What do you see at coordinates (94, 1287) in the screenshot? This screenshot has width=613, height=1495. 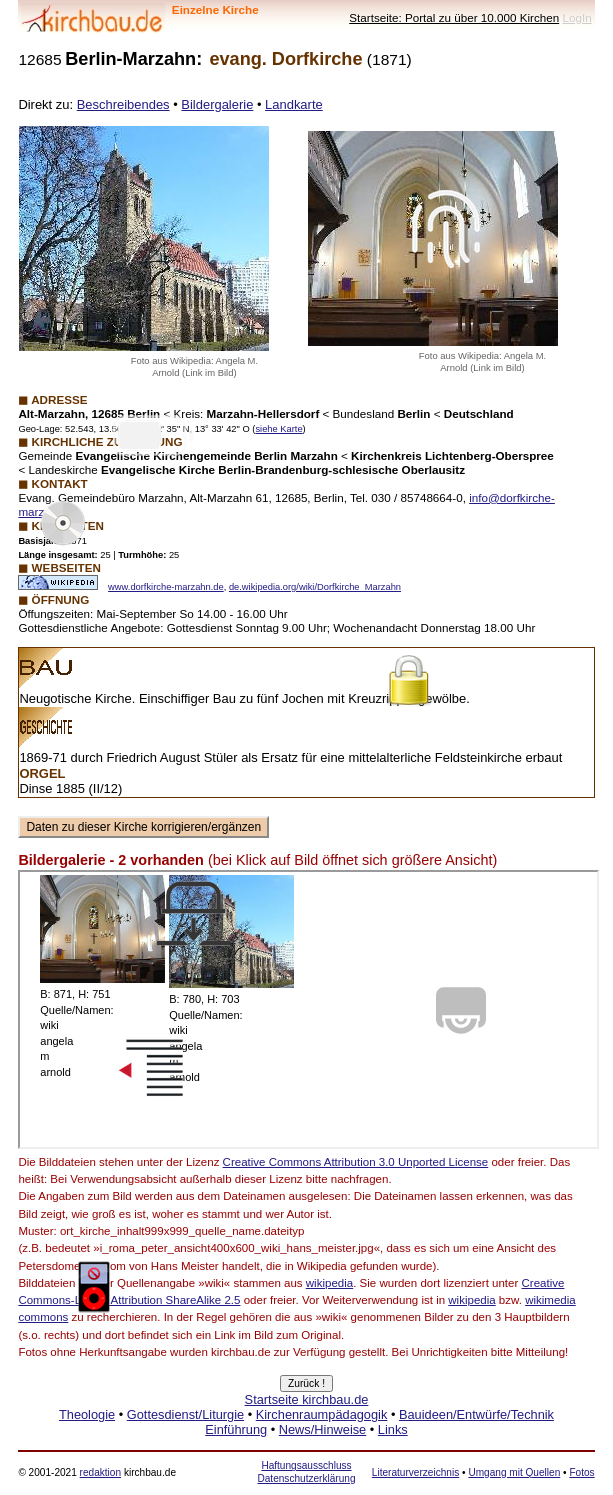 I see `iPod device with sync error or connection issue` at bounding box center [94, 1287].